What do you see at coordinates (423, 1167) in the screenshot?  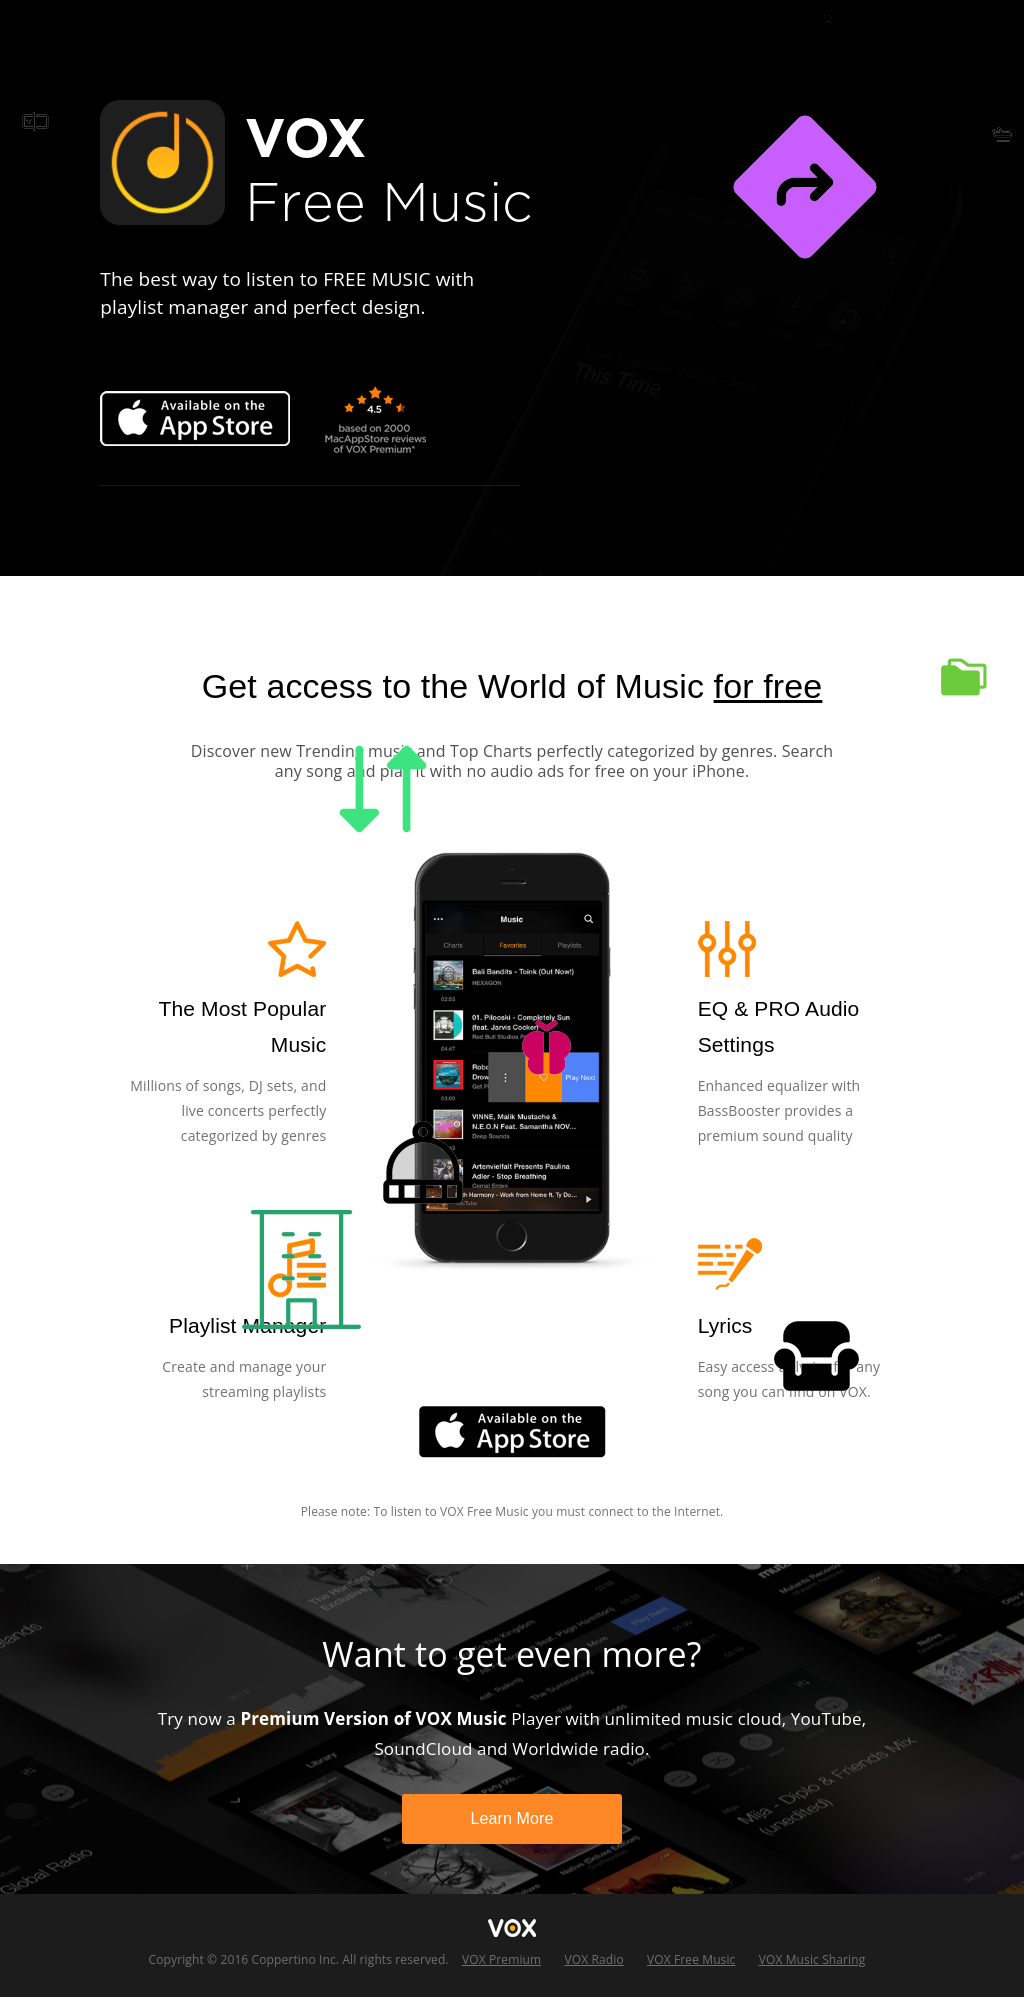 I see `select winter or cold weather accessories` at bounding box center [423, 1167].